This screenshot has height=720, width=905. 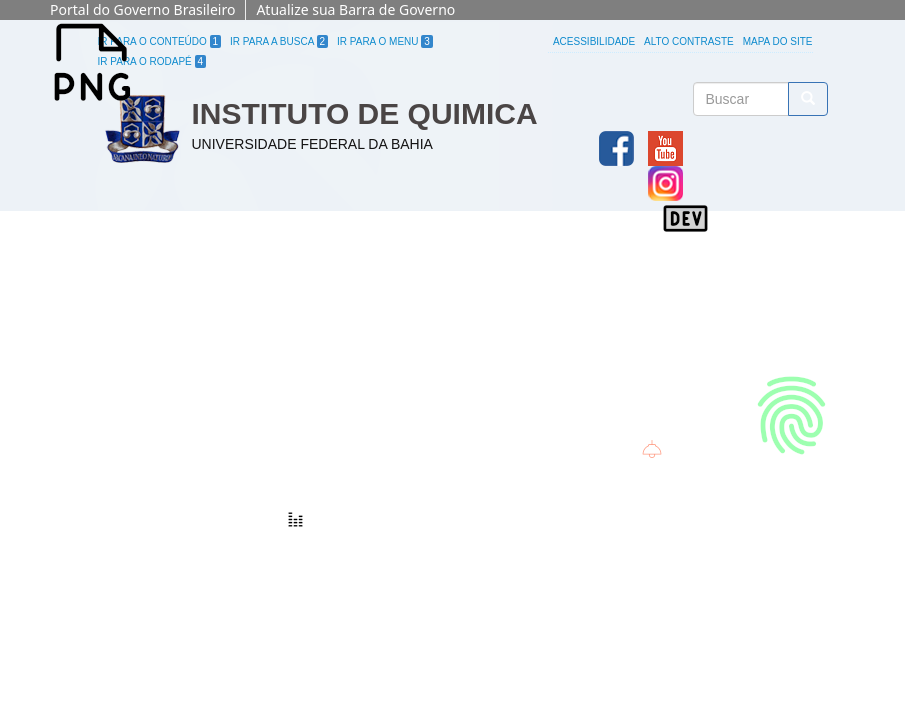 I want to click on toggle pendant light on/off, so click(x=652, y=450).